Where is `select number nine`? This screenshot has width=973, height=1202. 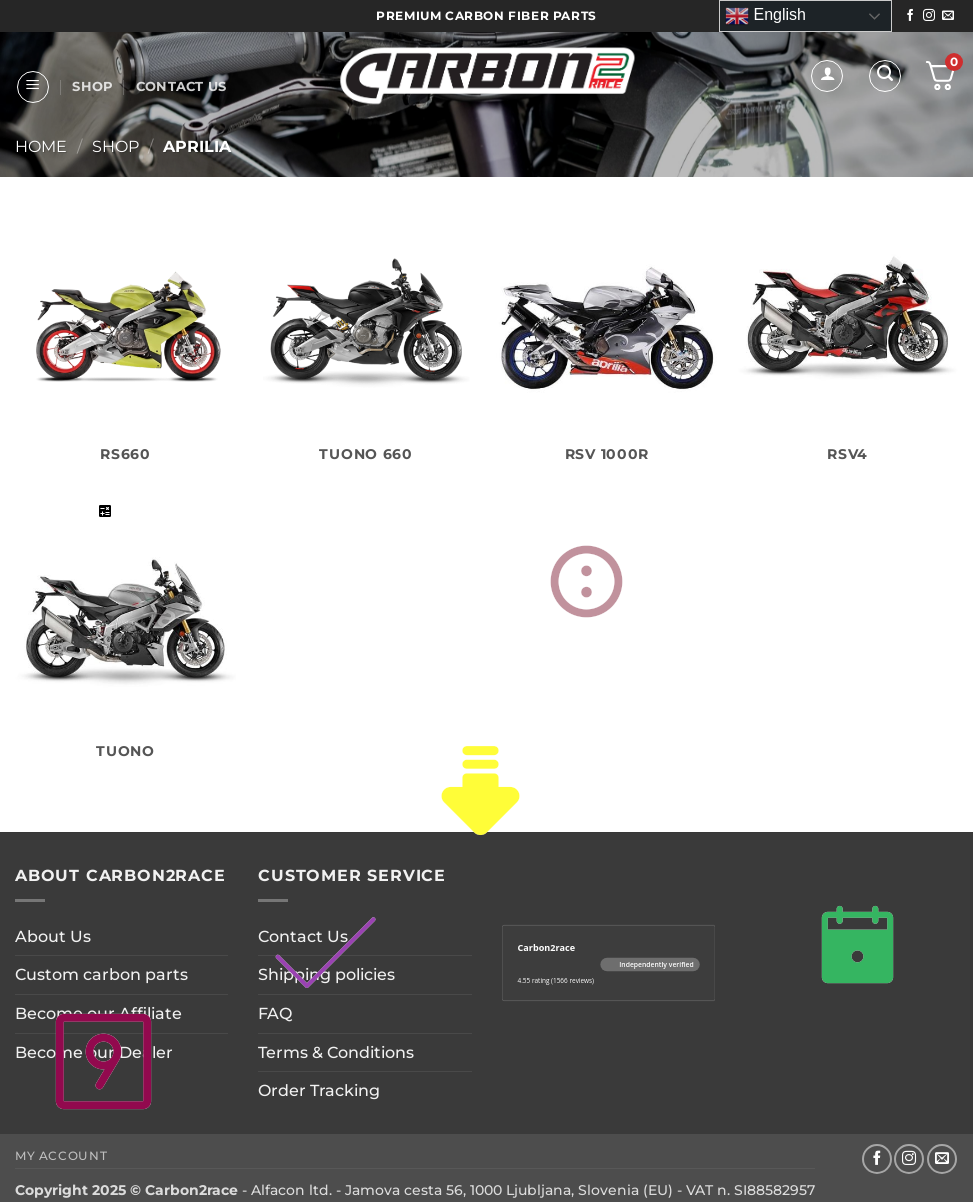 select number nine is located at coordinates (103, 1061).